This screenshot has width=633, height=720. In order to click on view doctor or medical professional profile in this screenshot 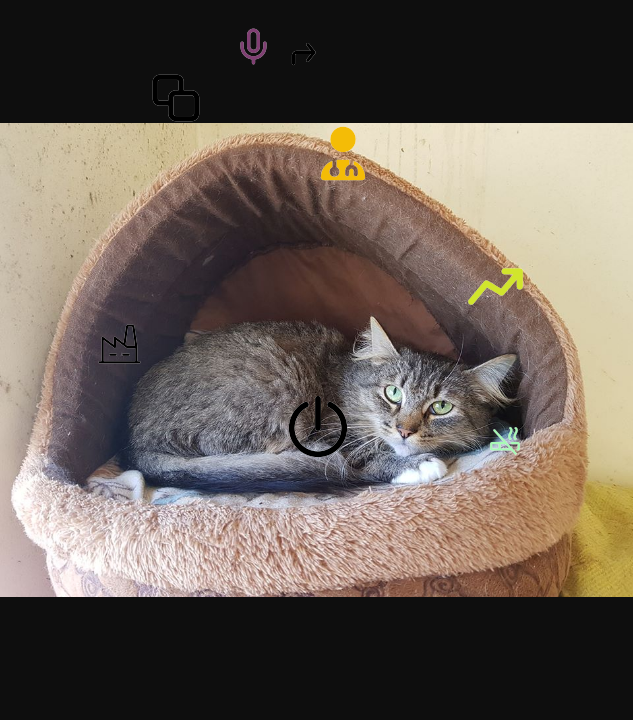, I will do `click(343, 153)`.